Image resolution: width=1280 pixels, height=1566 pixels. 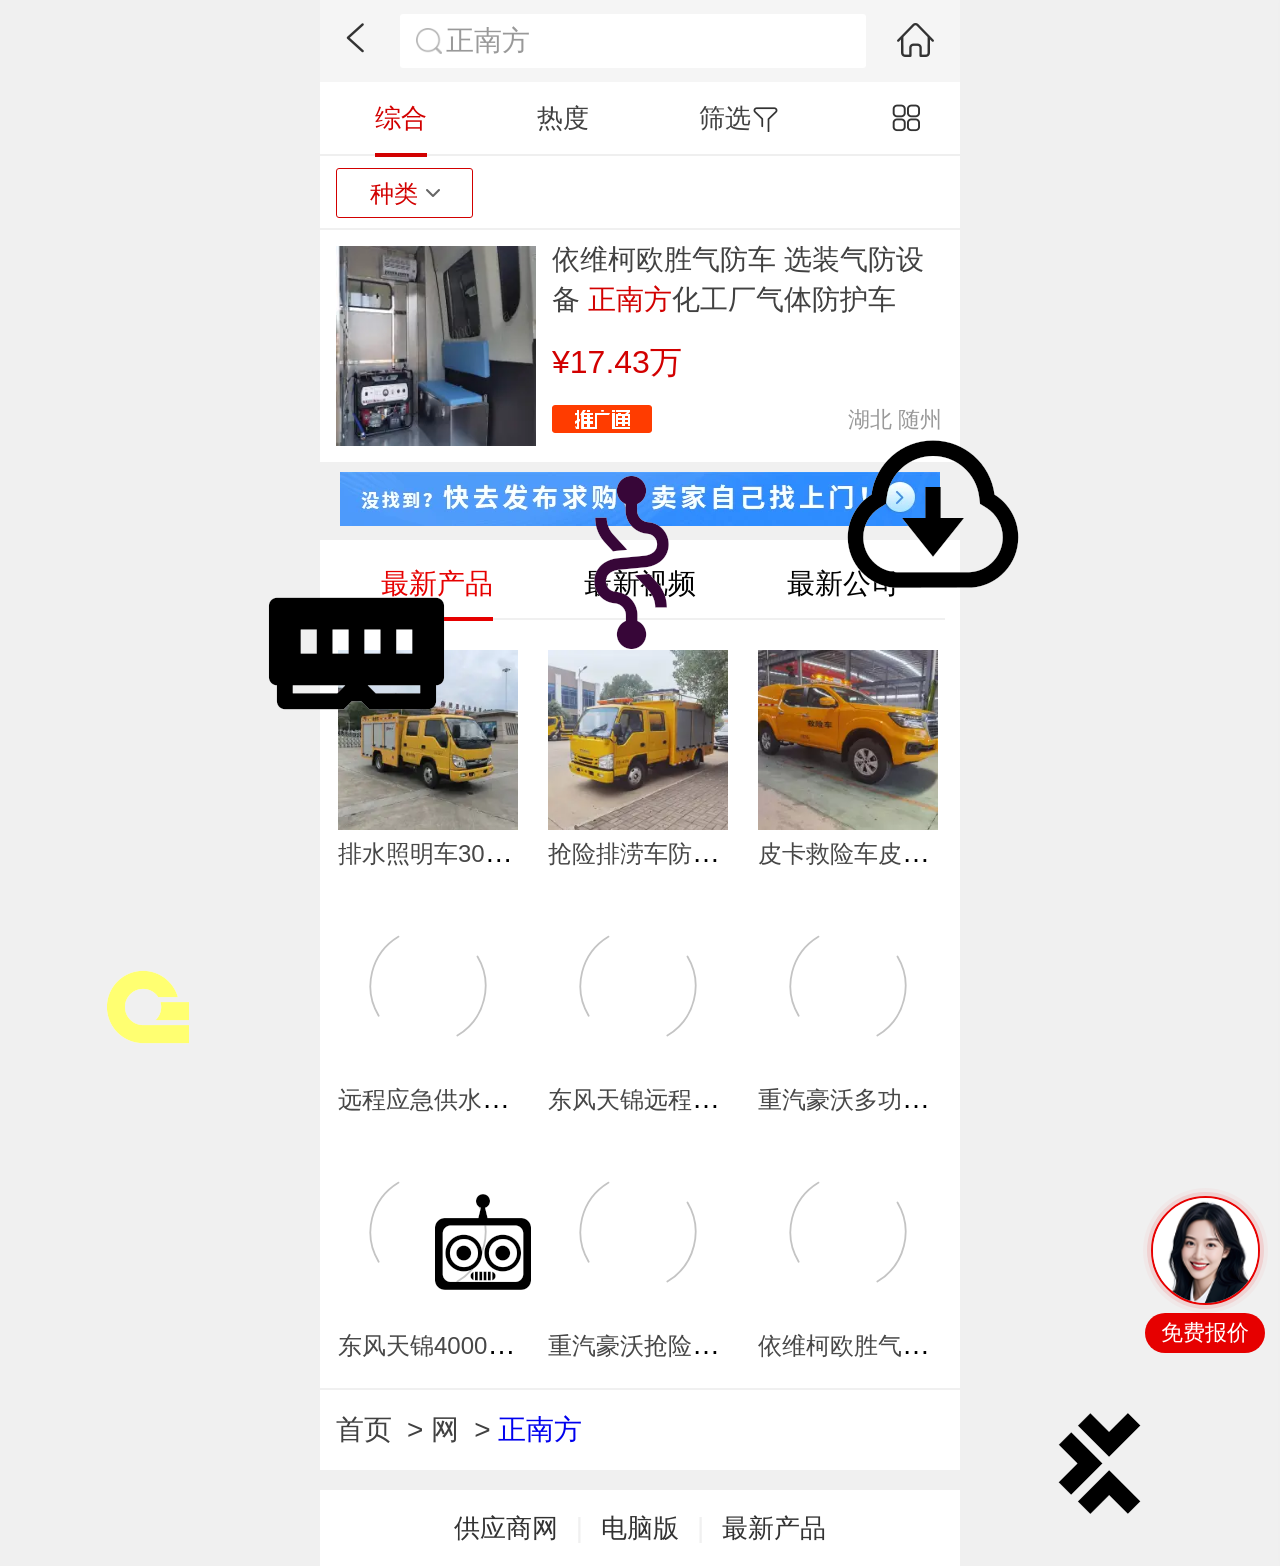 I want to click on link to Appwrite backend services, so click(x=148, y=1007).